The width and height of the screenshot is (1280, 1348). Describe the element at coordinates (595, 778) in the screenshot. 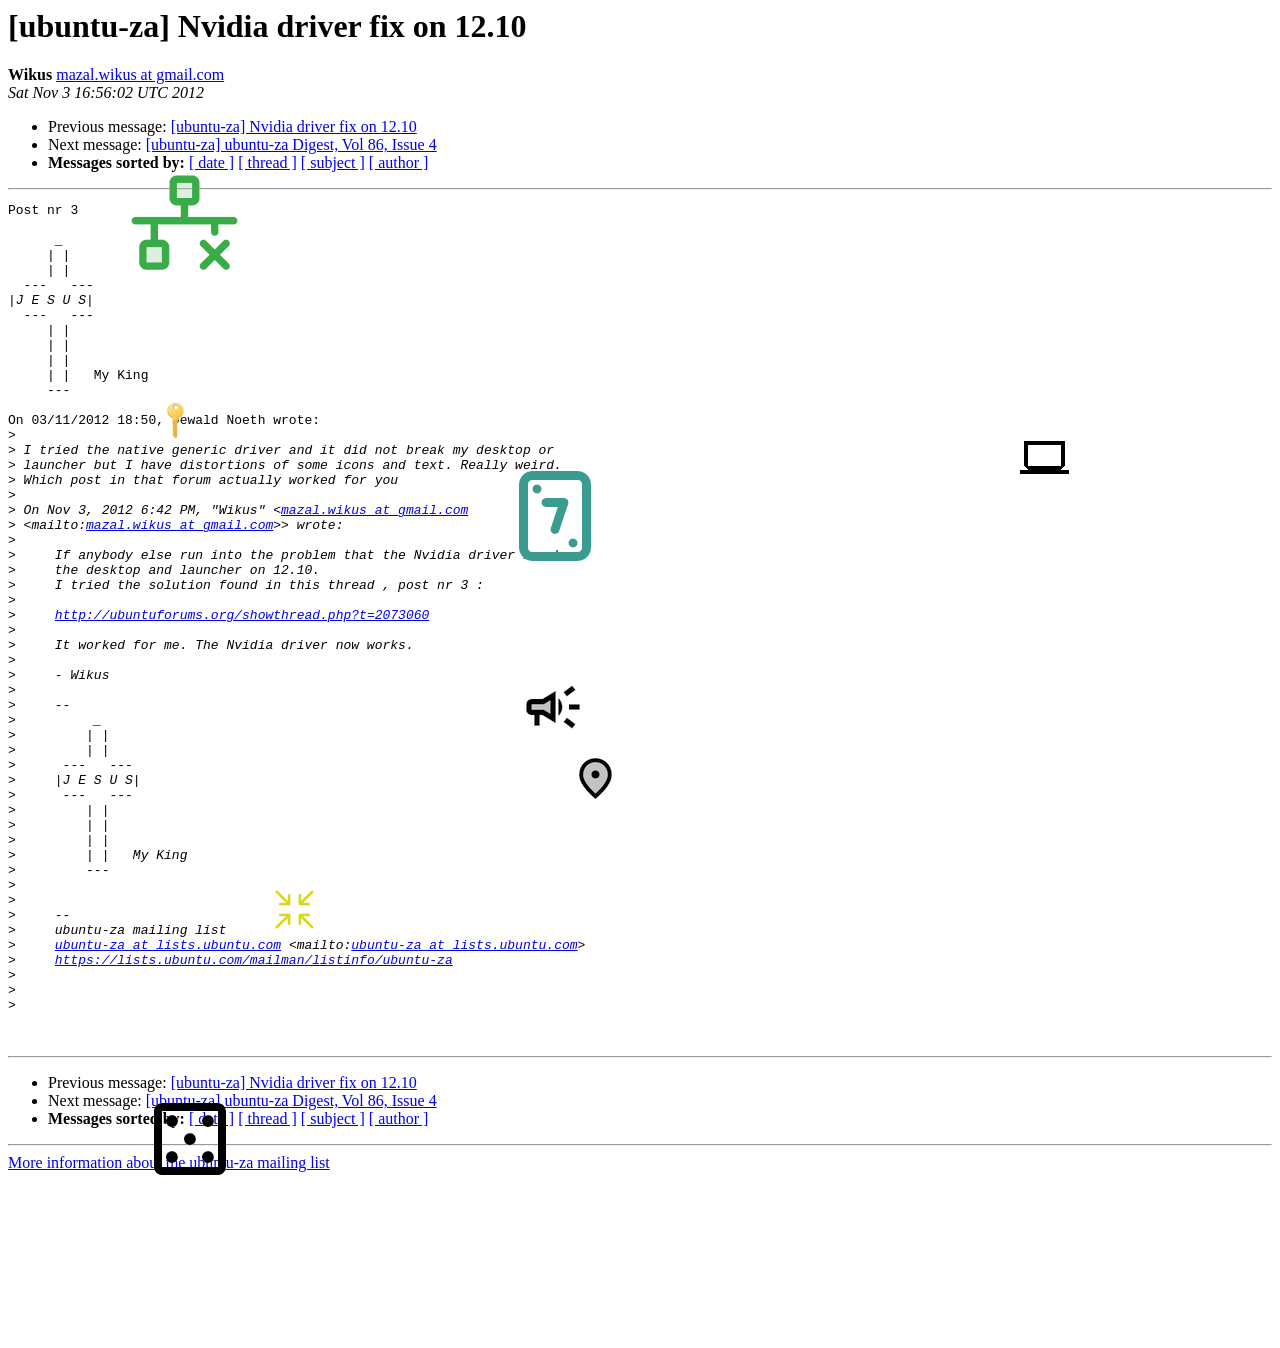

I see `view or select a location on the map` at that location.